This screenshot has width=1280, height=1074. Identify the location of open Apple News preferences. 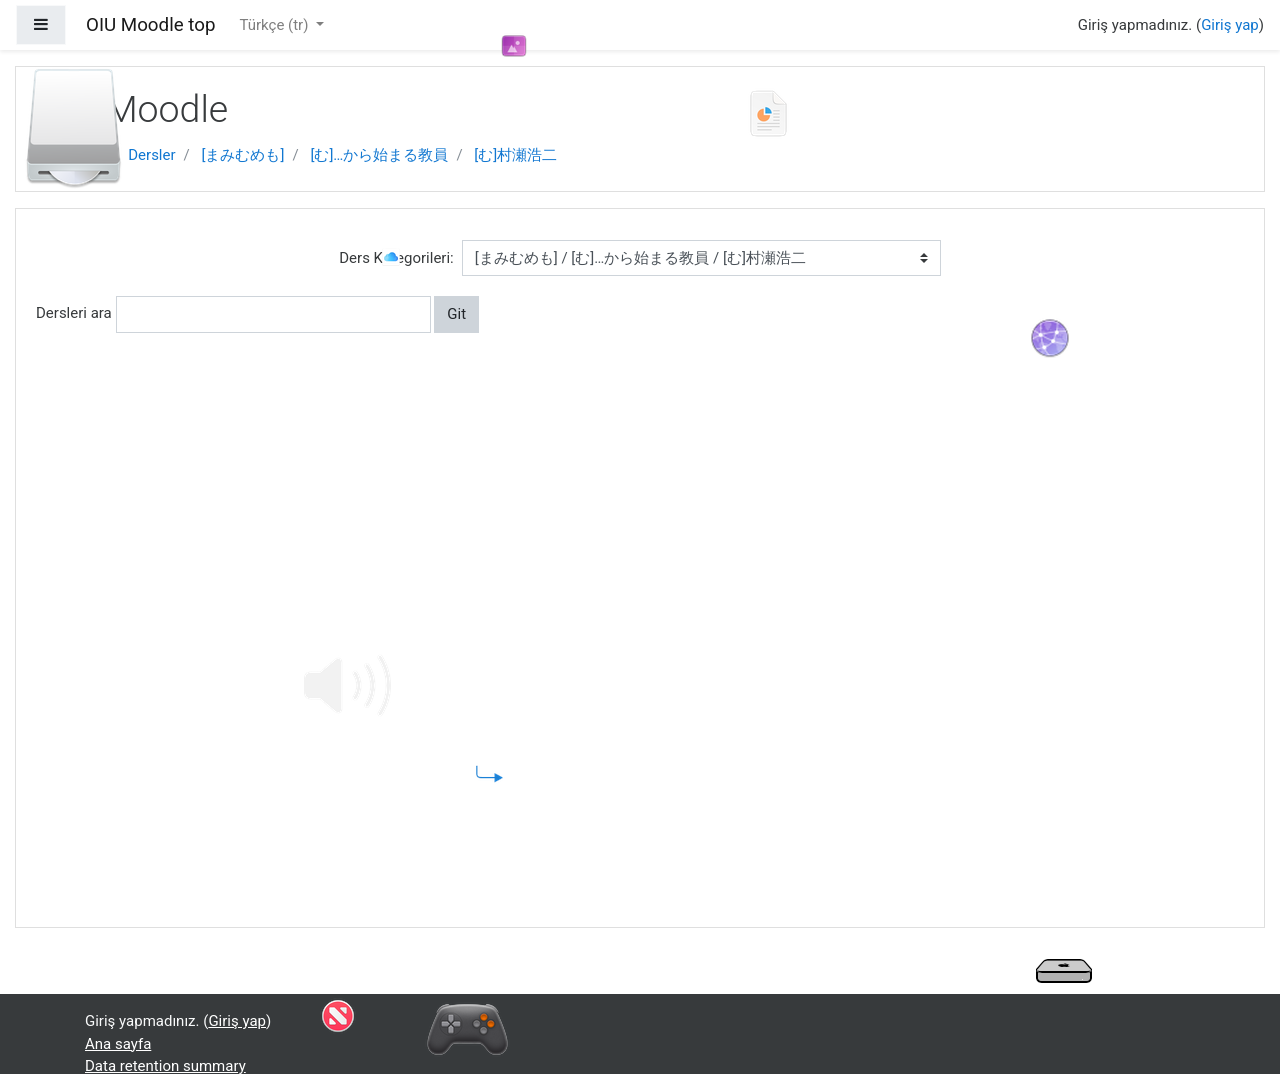
(338, 1016).